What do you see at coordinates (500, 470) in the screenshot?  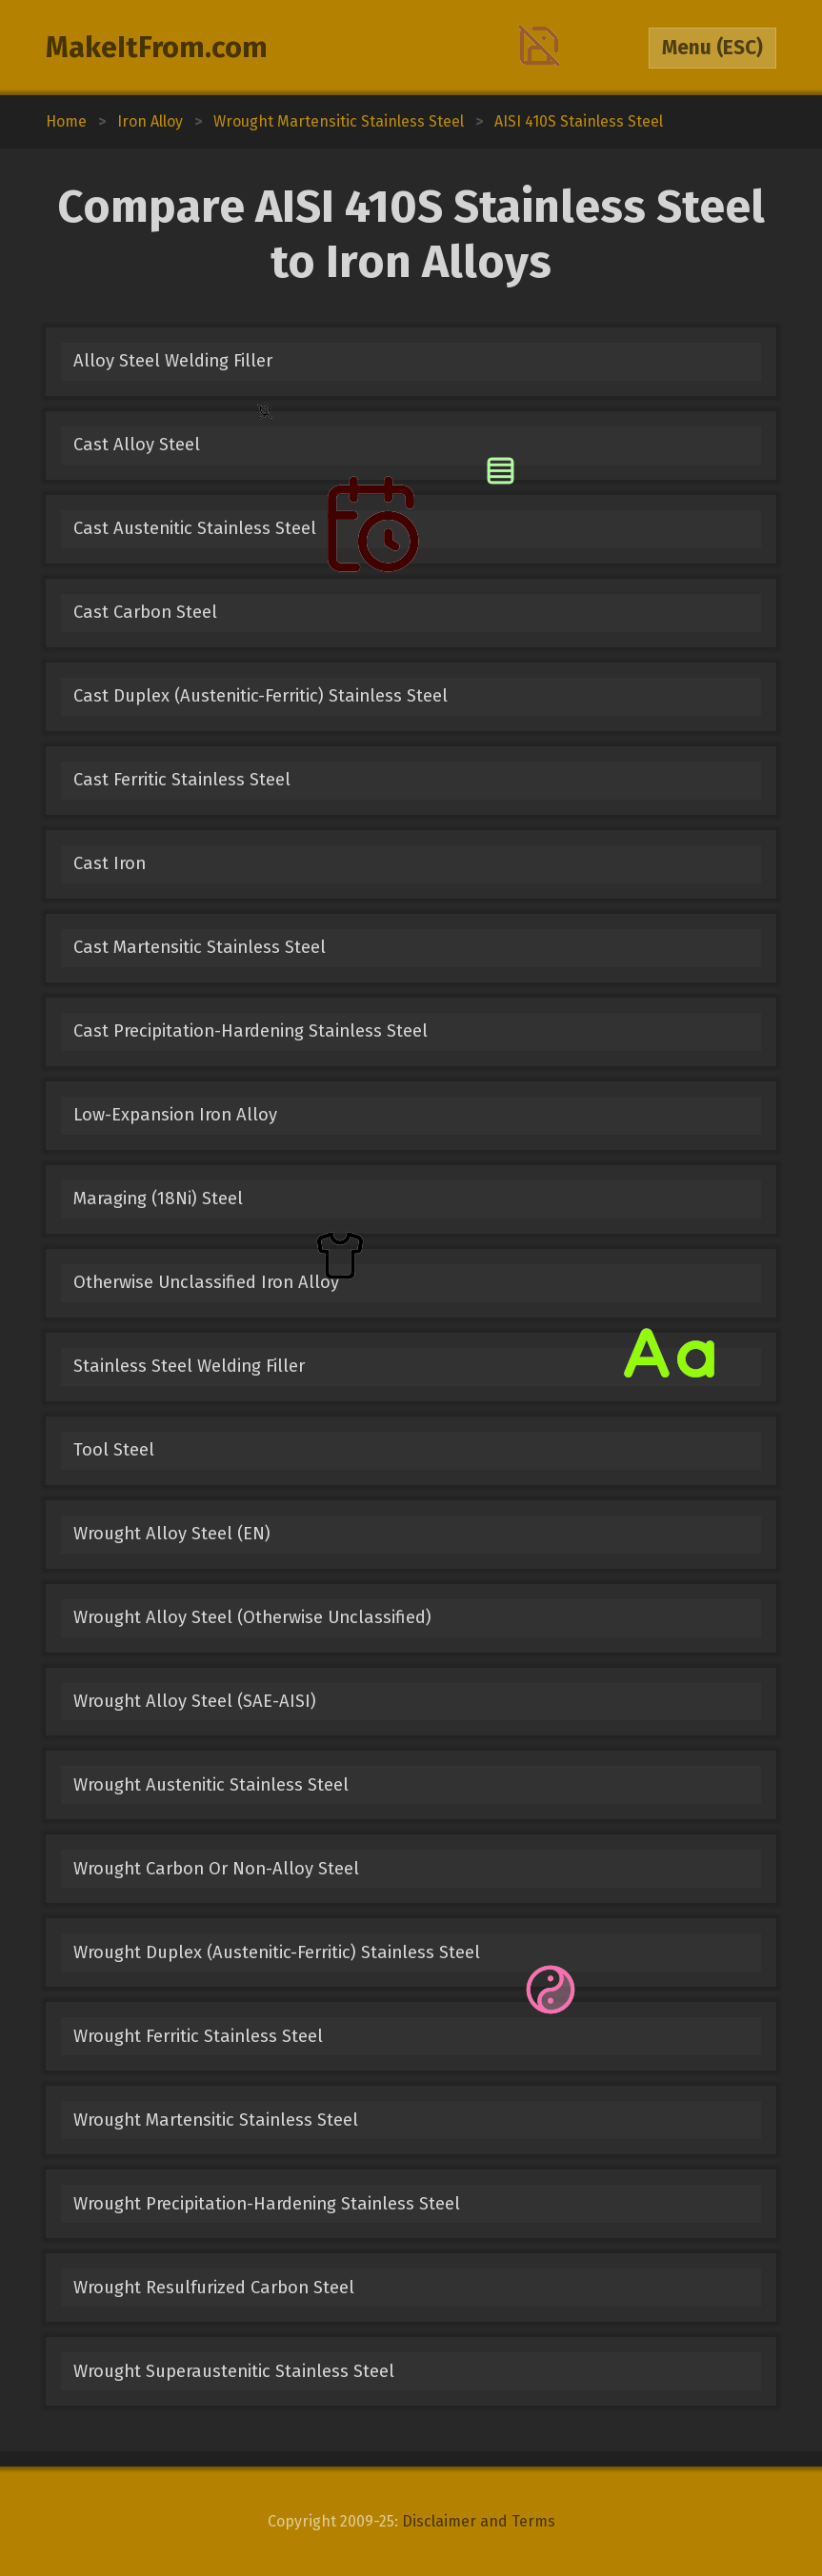 I see `switch to list view` at bounding box center [500, 470].